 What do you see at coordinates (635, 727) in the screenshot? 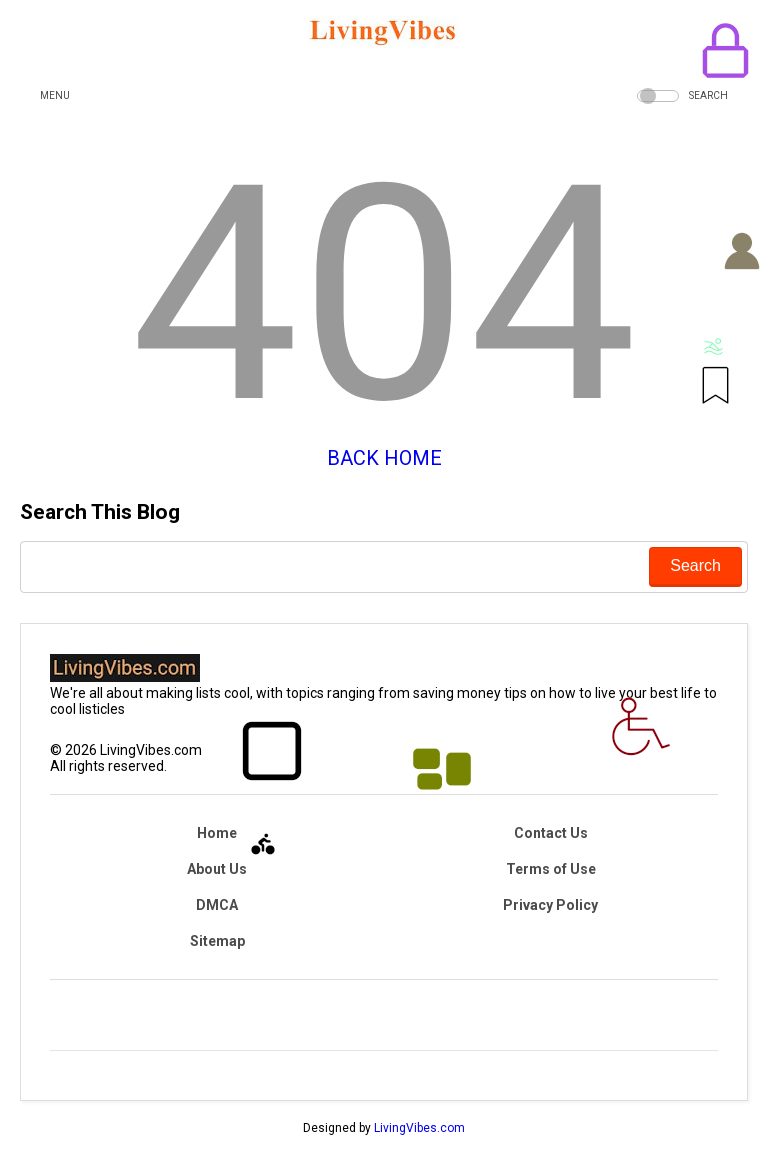
I see `indicates wheelchair accessible facilities` at bounding box center [635, 727].